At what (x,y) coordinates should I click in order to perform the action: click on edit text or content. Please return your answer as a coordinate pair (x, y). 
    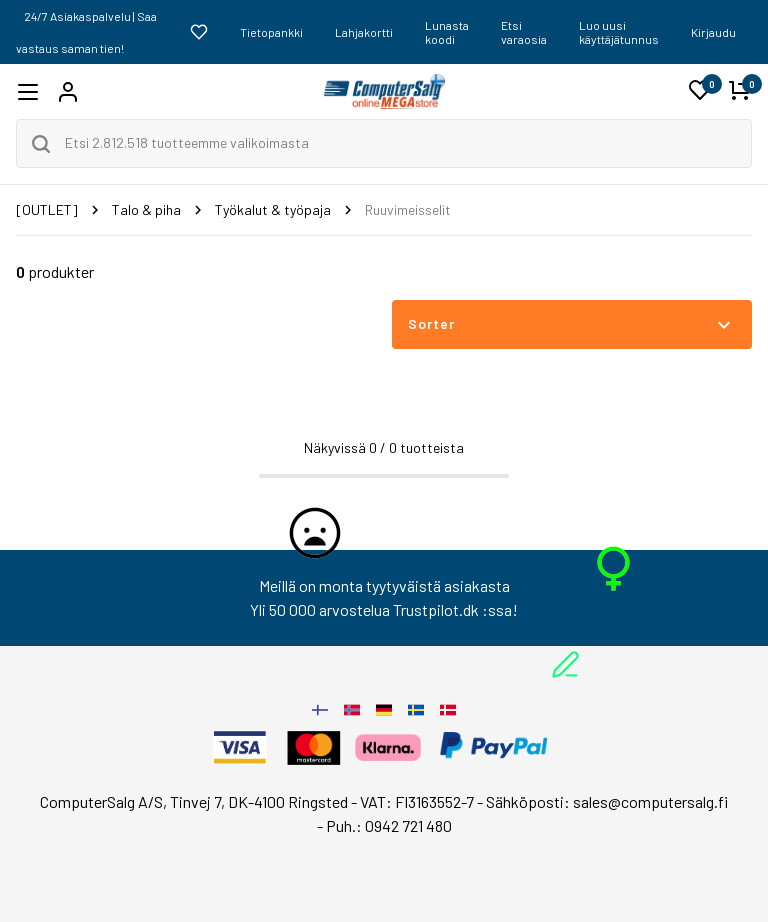
    Looking at the image, I should click on (565, 664).